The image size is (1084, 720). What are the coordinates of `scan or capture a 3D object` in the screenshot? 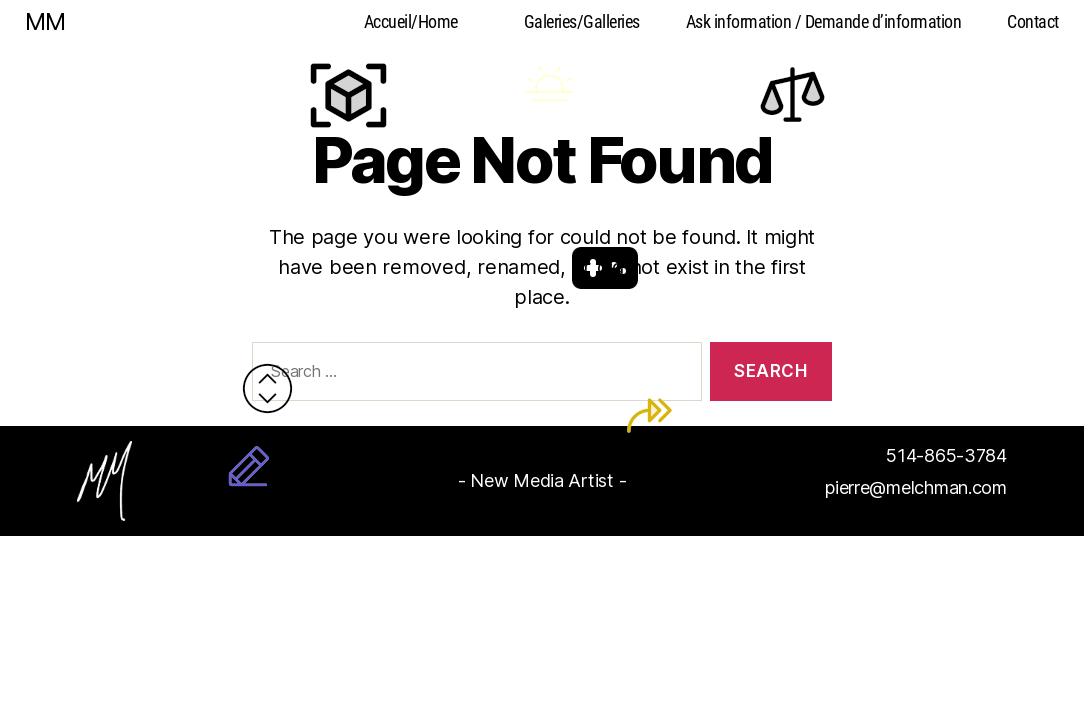 It's located at (348, 95).